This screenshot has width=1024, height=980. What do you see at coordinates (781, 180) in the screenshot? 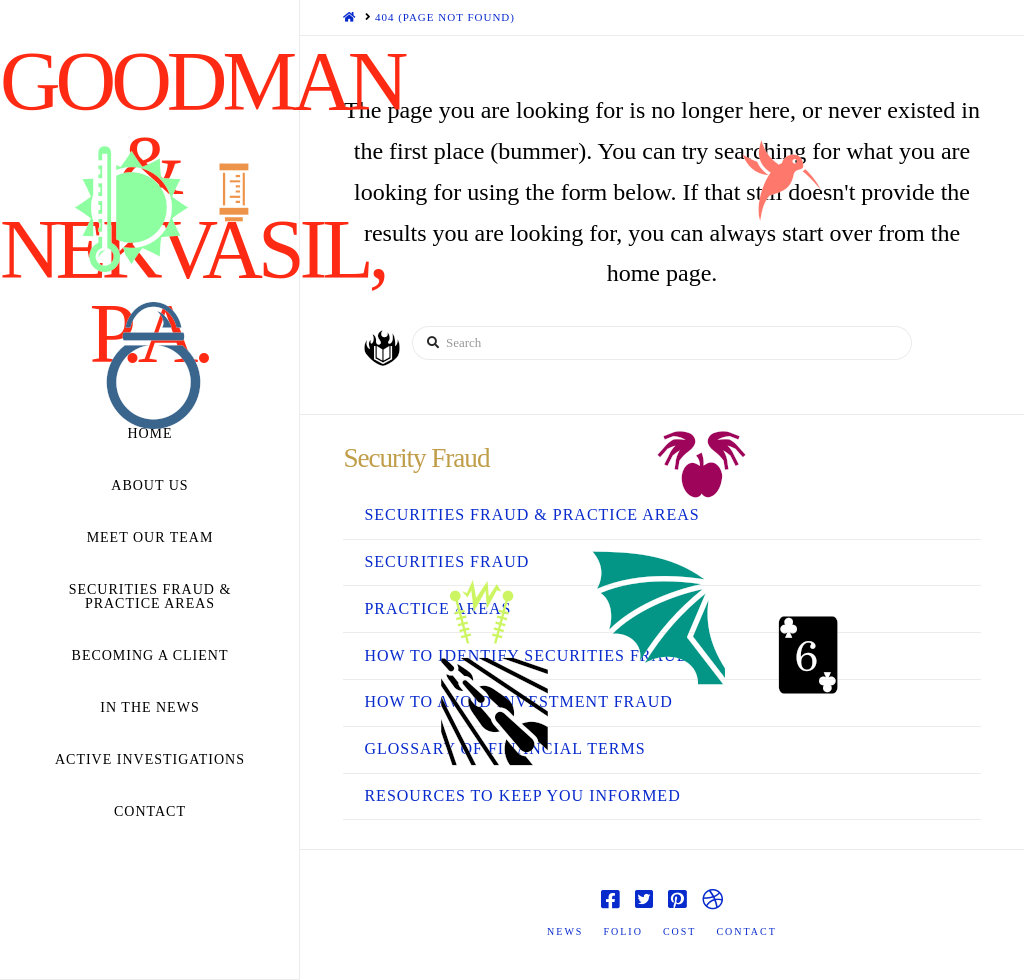
I see `nature or wildlife category indicator` at bounding box center [781, 180].